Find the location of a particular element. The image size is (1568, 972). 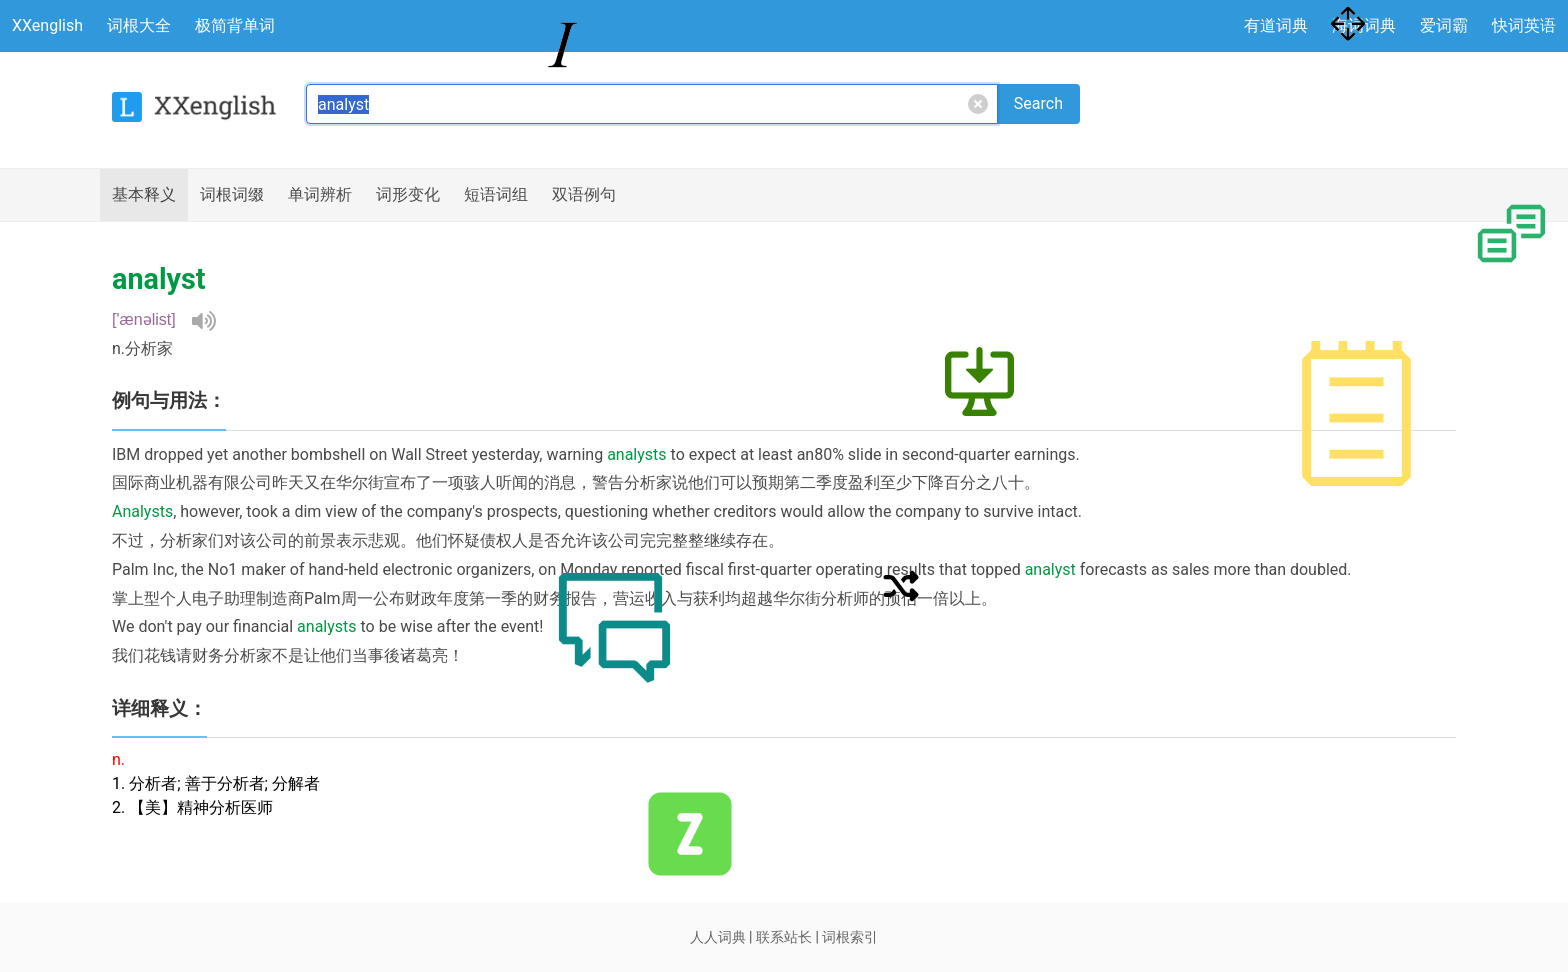

move or reposition an element is located at coordinates (1348, 25).